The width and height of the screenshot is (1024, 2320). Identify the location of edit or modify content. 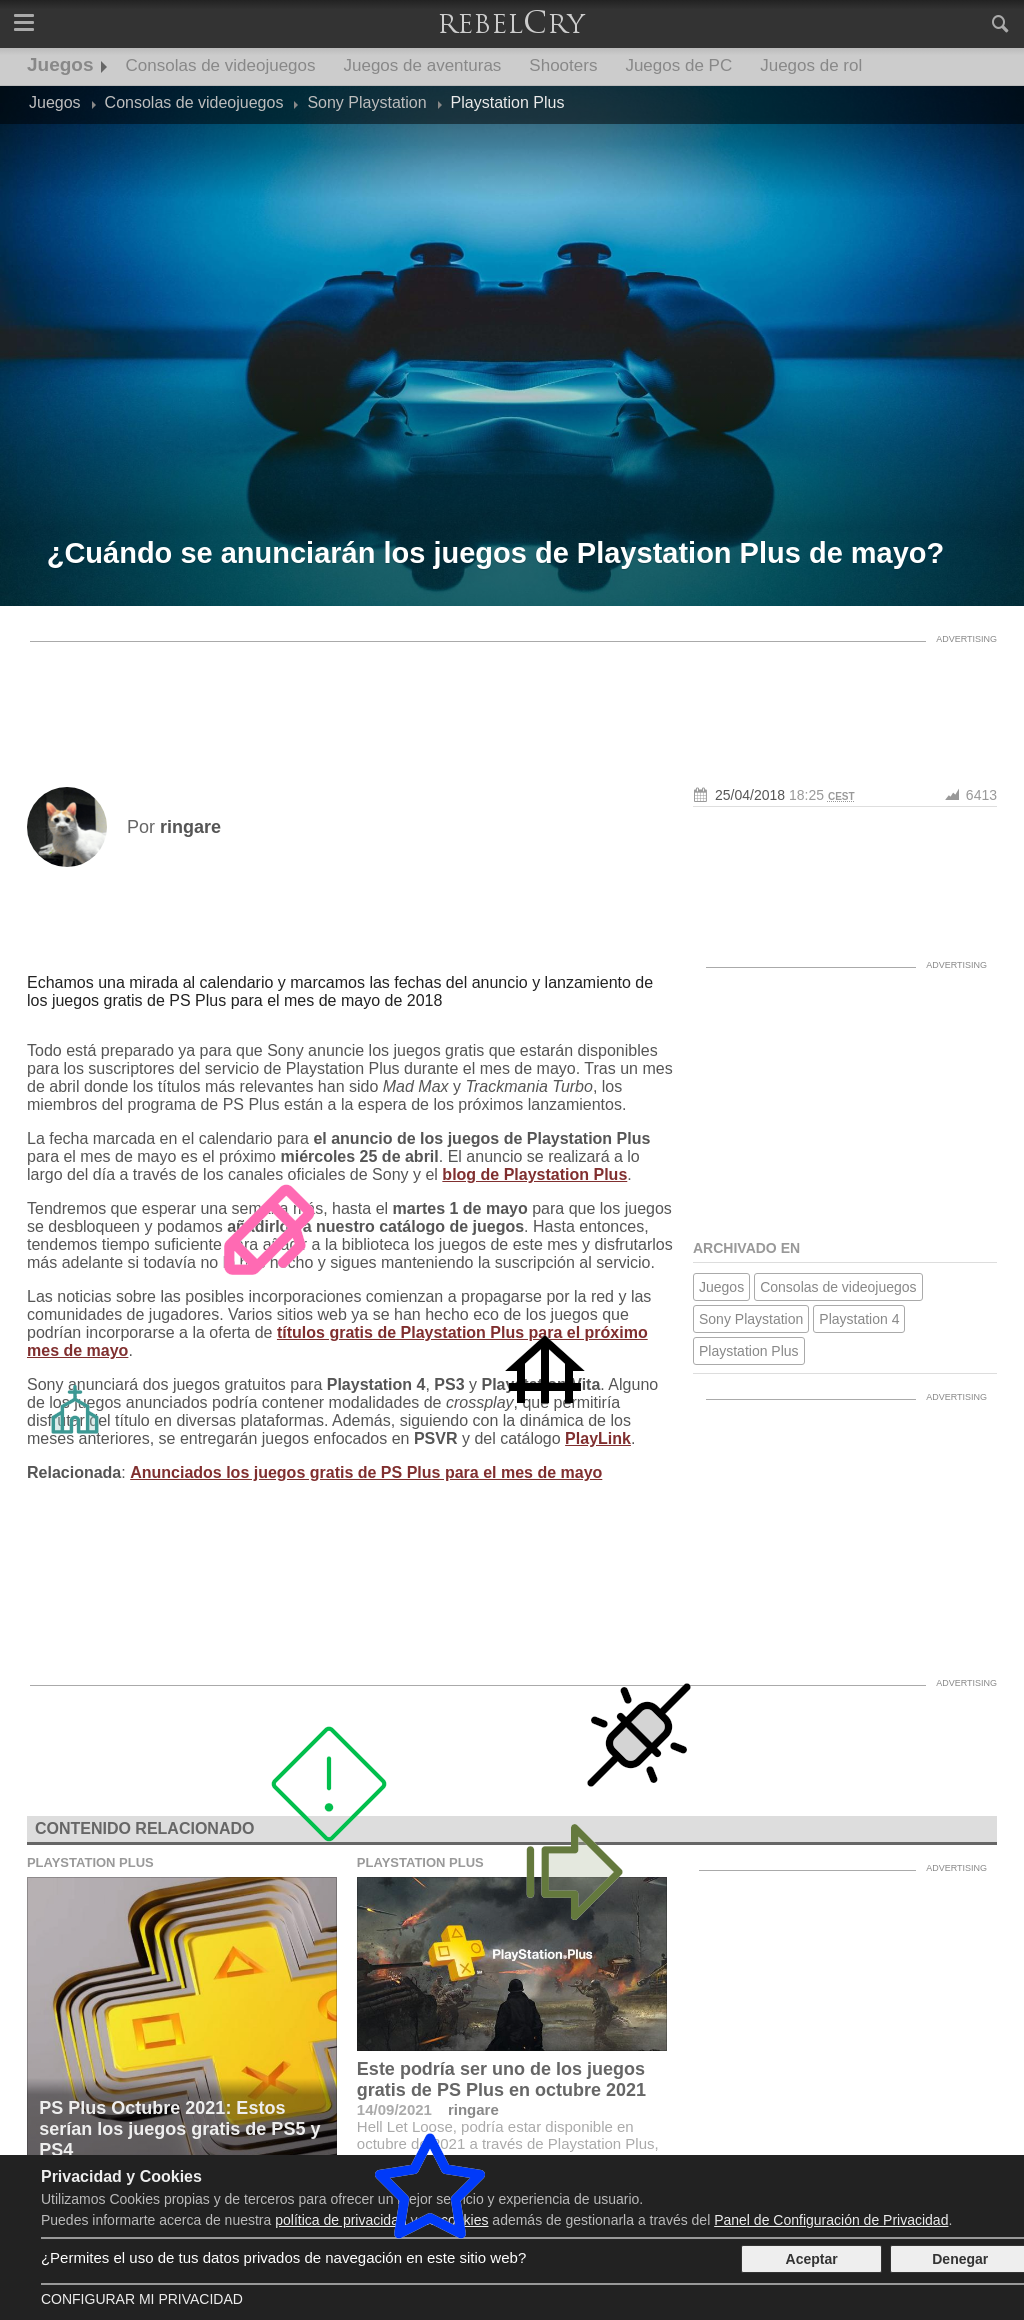
(267, 1231).